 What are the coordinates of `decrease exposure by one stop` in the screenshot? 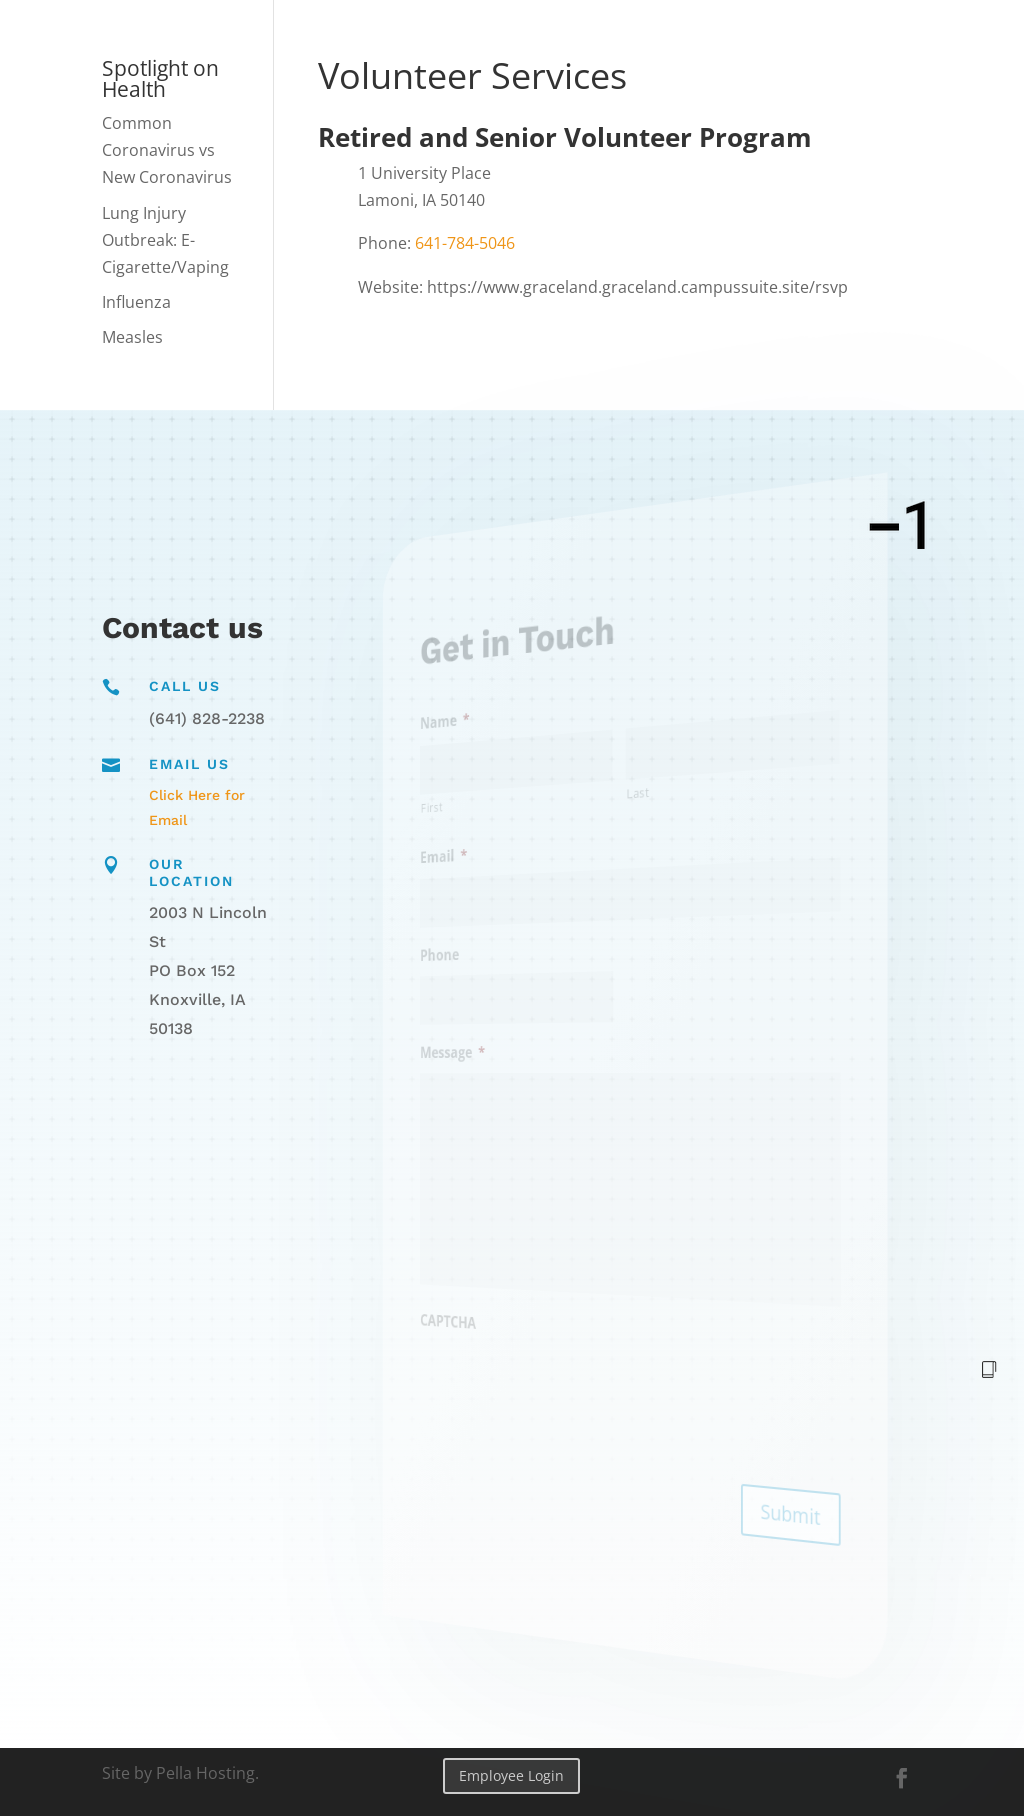 It's located at (899, 527).